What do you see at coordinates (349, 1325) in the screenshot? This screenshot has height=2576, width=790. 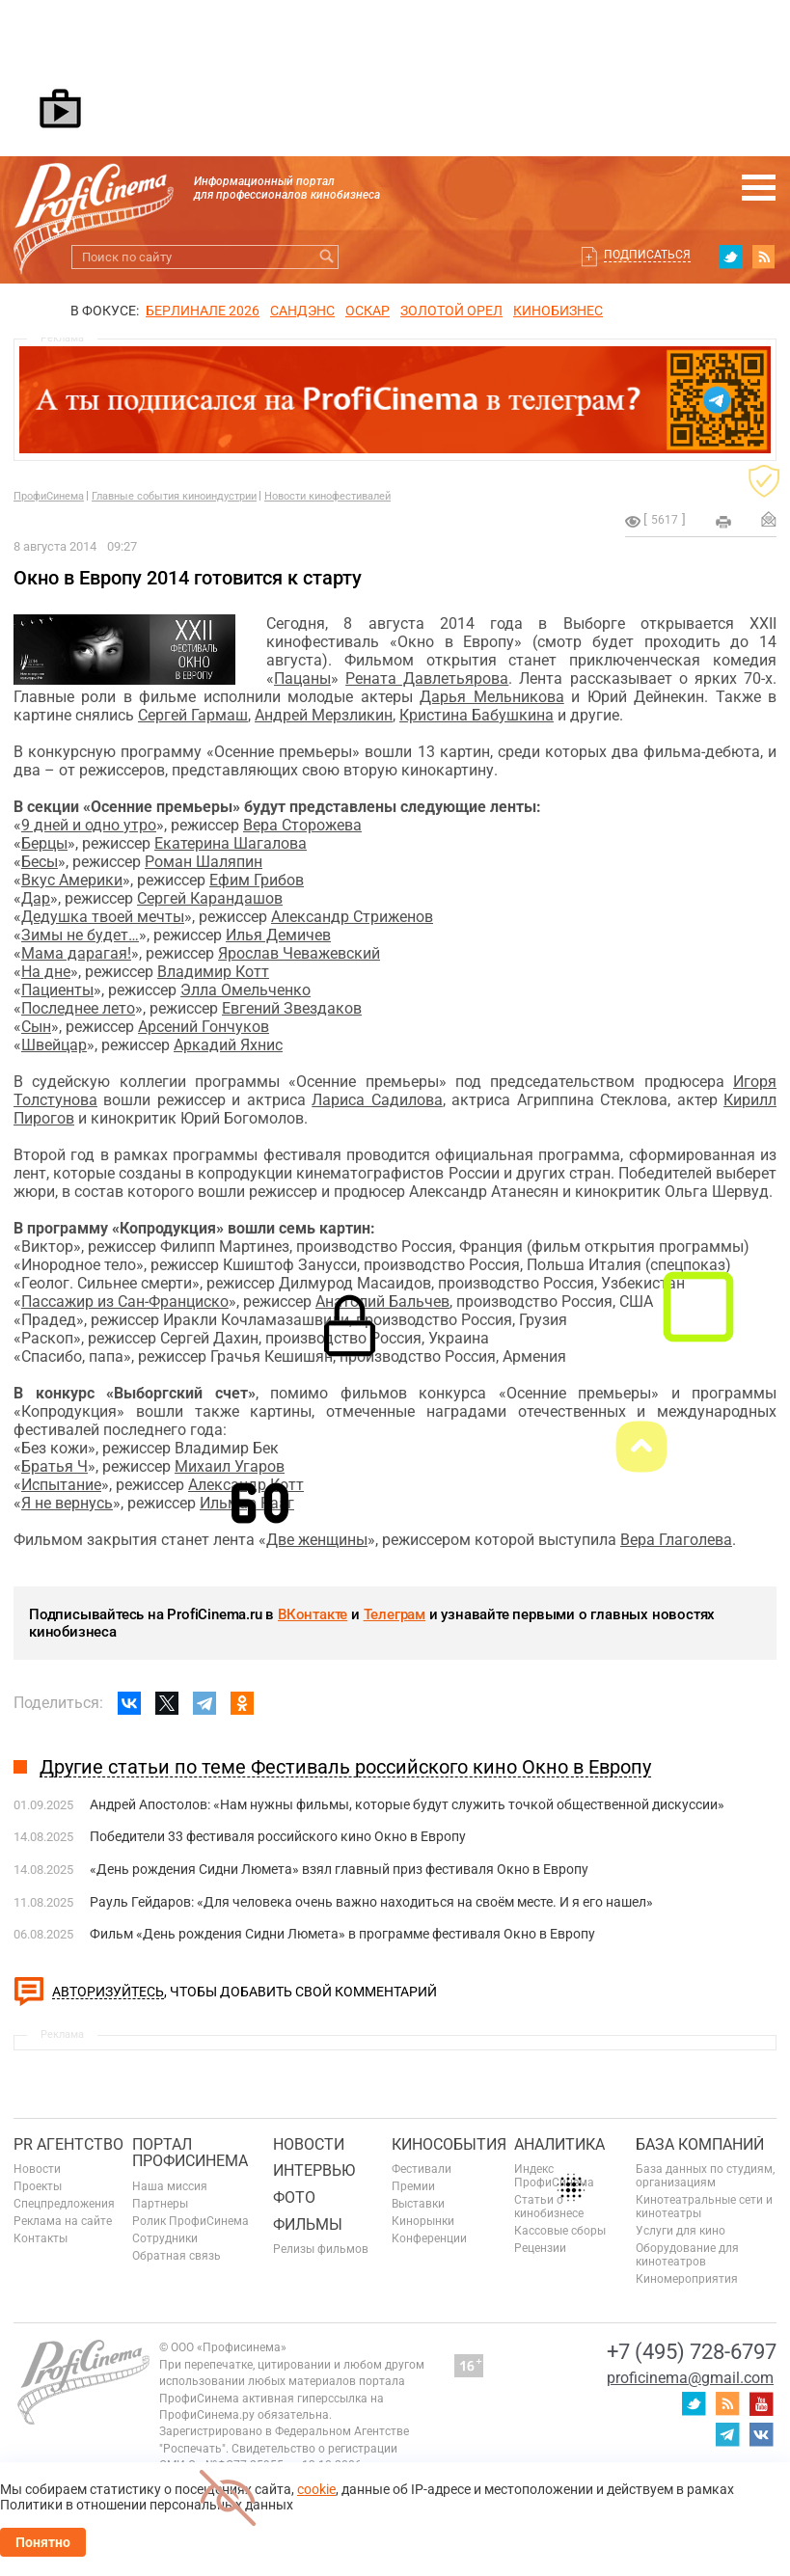 I see `indicates a locked or protected item` at bounding box center [349, 1325].